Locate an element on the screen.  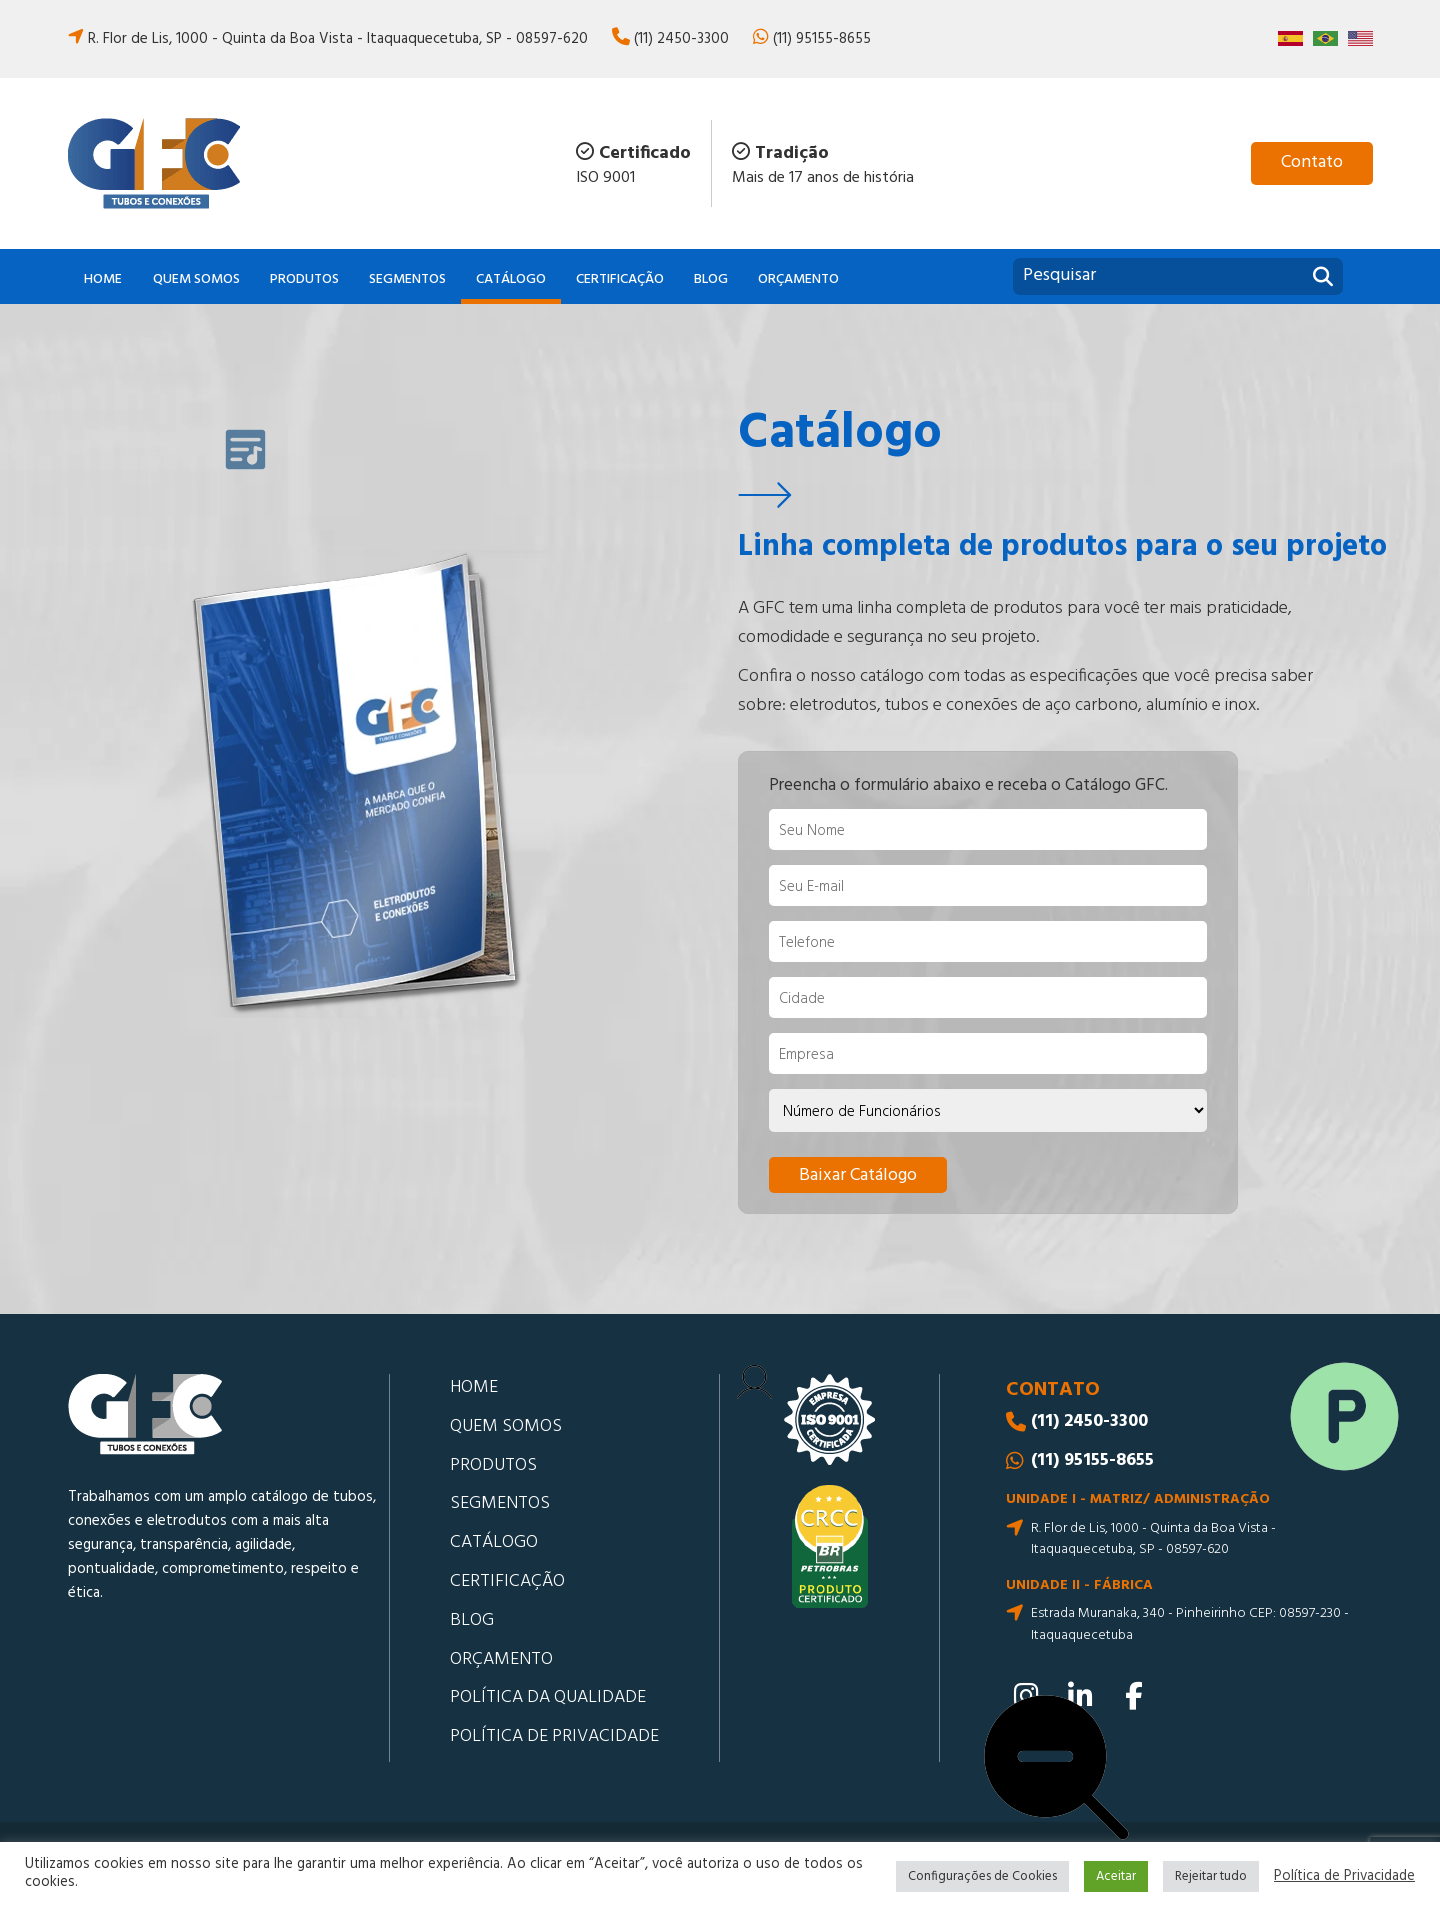
find nearby parking locations is located at coordinates (1344, 1416).